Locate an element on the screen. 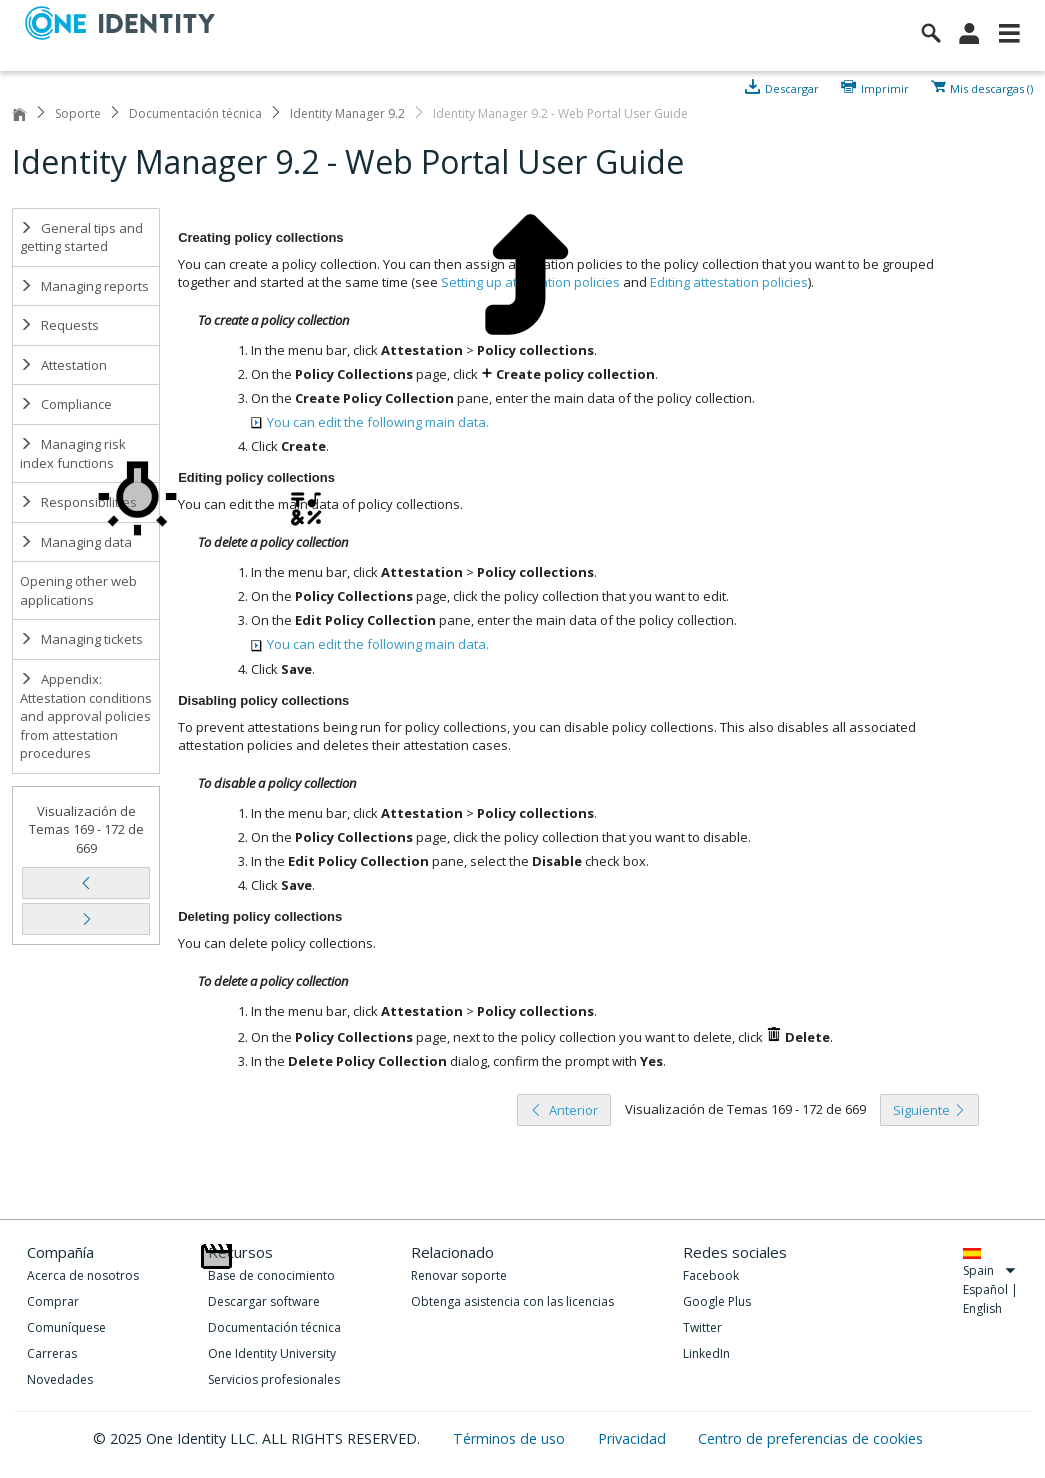  create a new video project is located at coordinates (216, 1256).